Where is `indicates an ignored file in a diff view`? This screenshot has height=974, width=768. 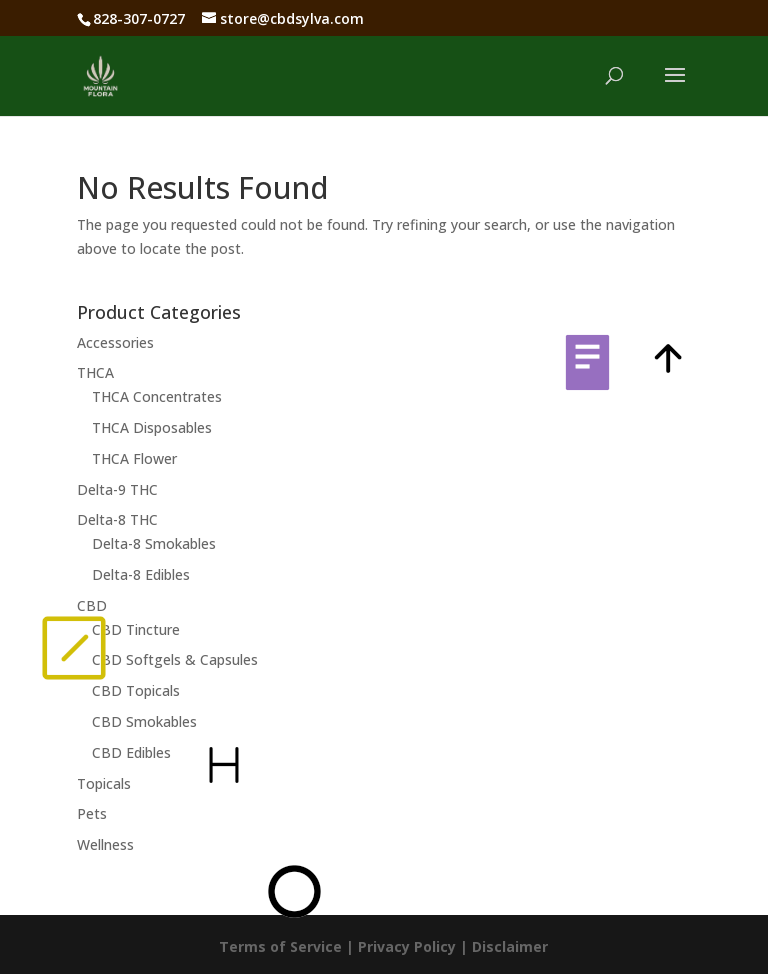 indicates an ignored file in a diff view is located at coordinates (74, 648).